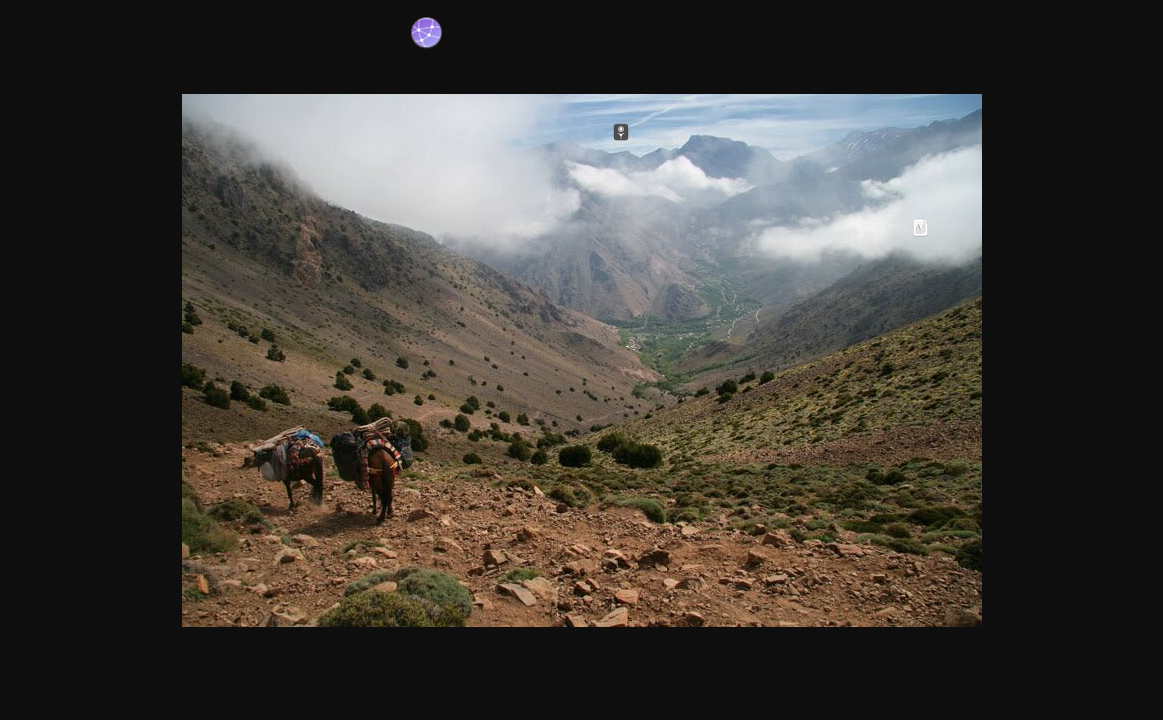 This screenshot has width=1163, height=720. What do you see at coordinates (426, 32) in the screenshot?
I see `access network workgroup or shared resources` at bounding box center [426, 32].